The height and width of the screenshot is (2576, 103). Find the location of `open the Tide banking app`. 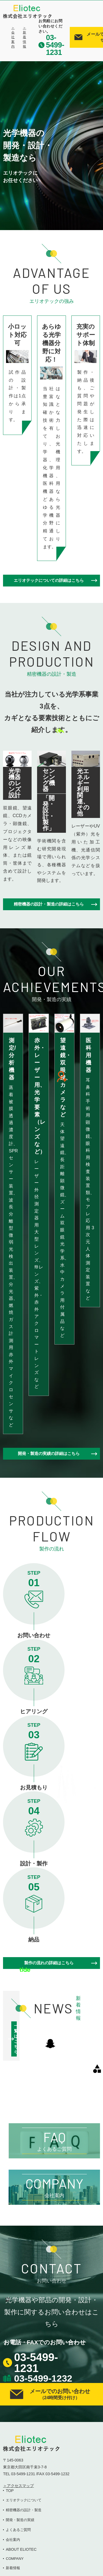

open the Tide banking app is located at coordinates (25, 1969).